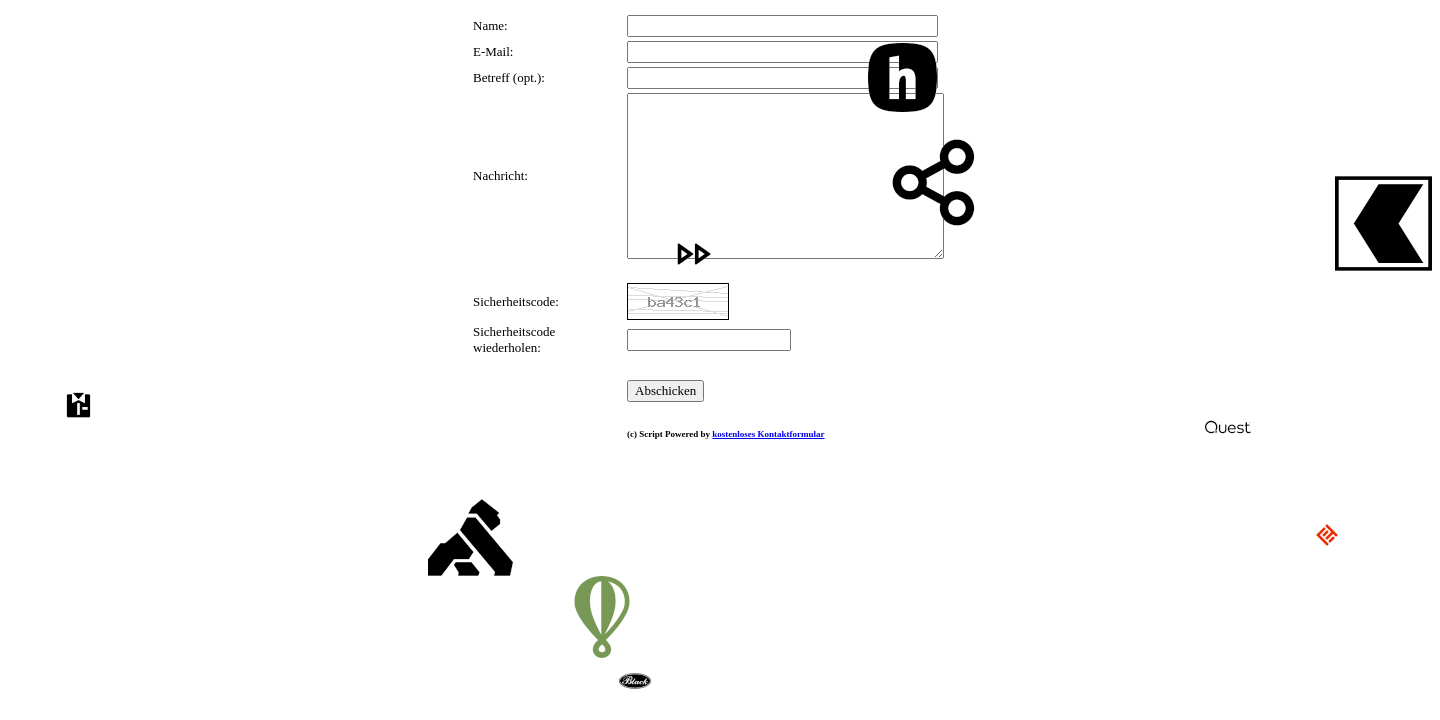 Image resolution: width=1440 pixels, height=720 pixels. What do you see at coordinates (635, 681) in the screenshot?
I see `black brand logo` at bounding box center [635, 681].